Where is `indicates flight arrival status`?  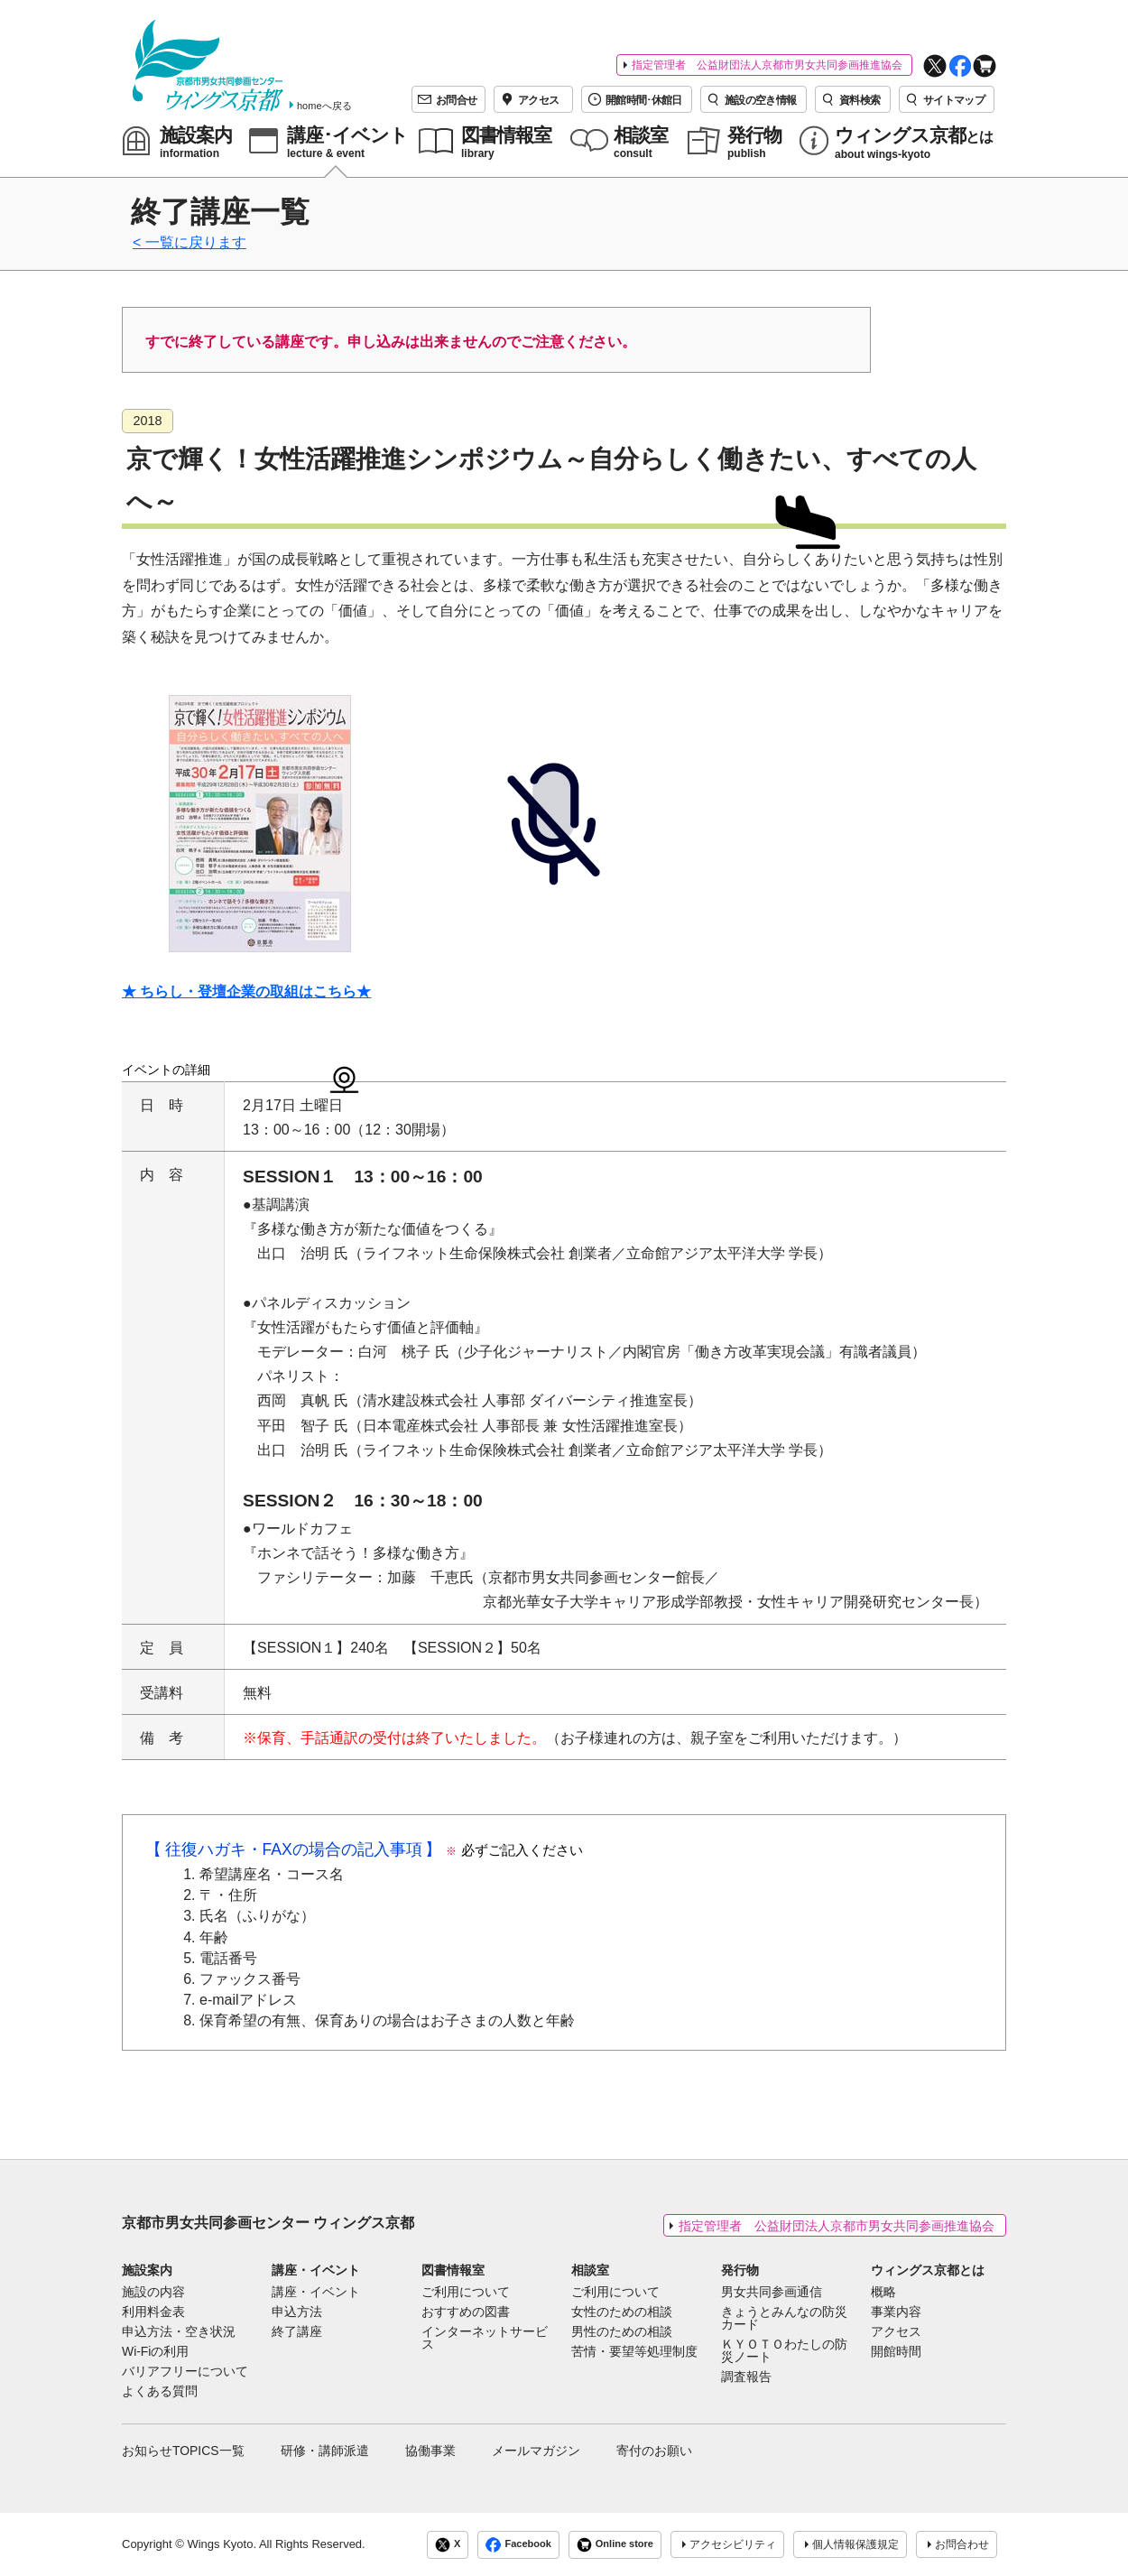 indicates flight arrival status is located at coordinates (804, 522).